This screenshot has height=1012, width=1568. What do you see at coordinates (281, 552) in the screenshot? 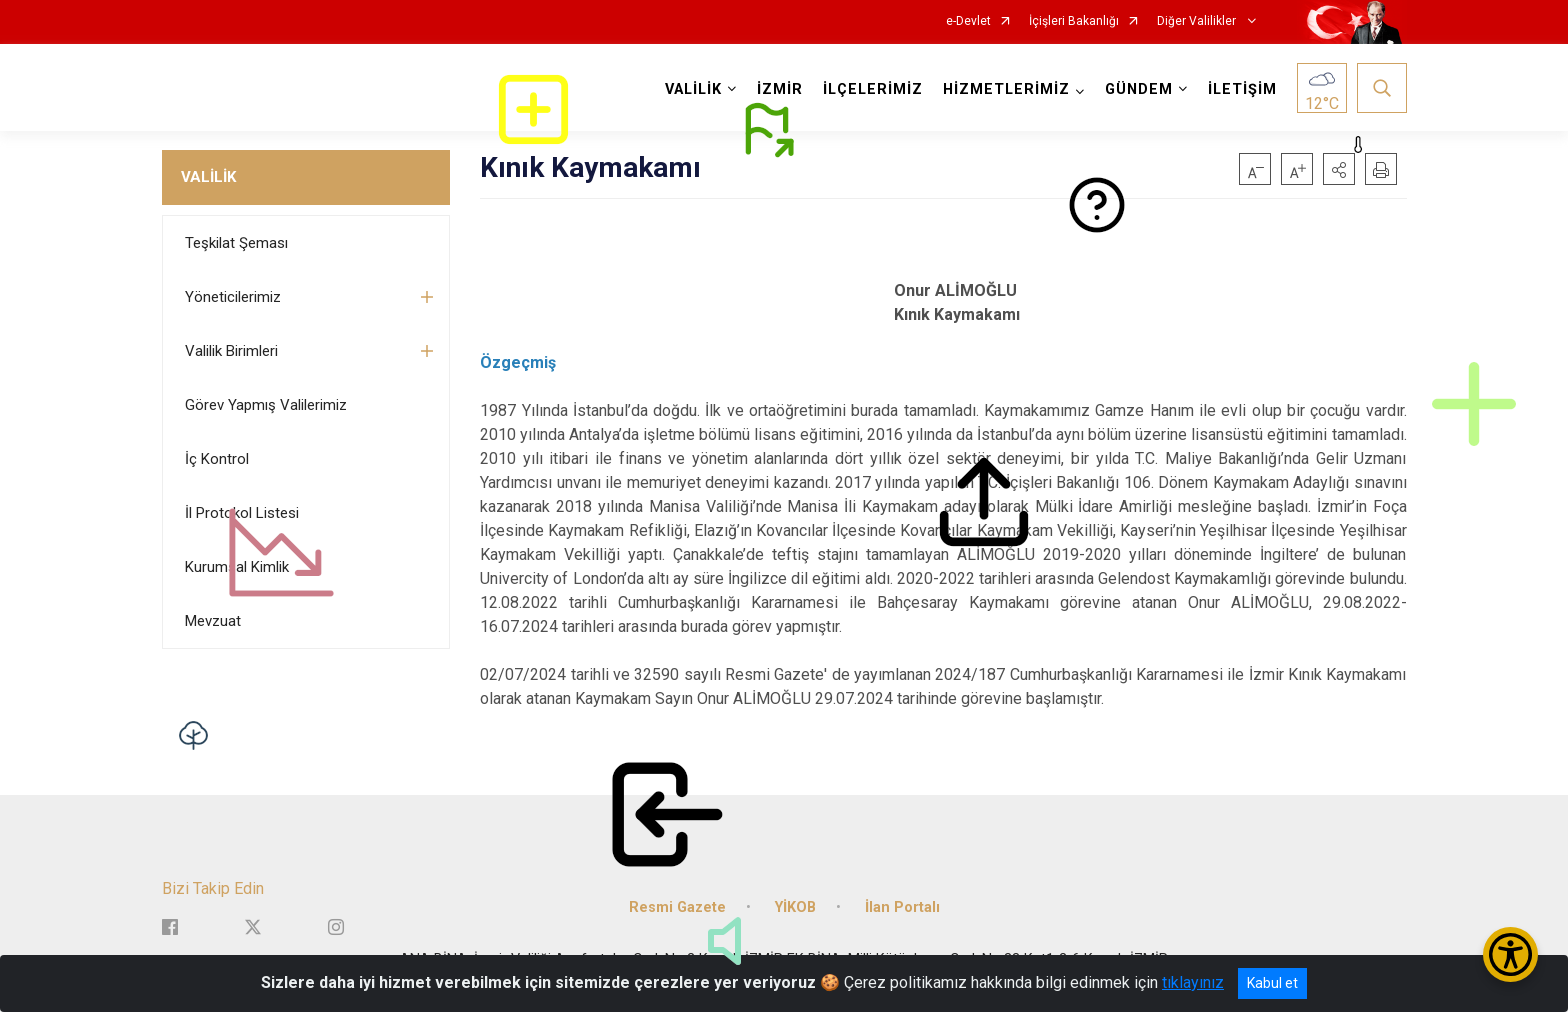
I see `view declining metrics or trends` at bounding box center [281, 552].